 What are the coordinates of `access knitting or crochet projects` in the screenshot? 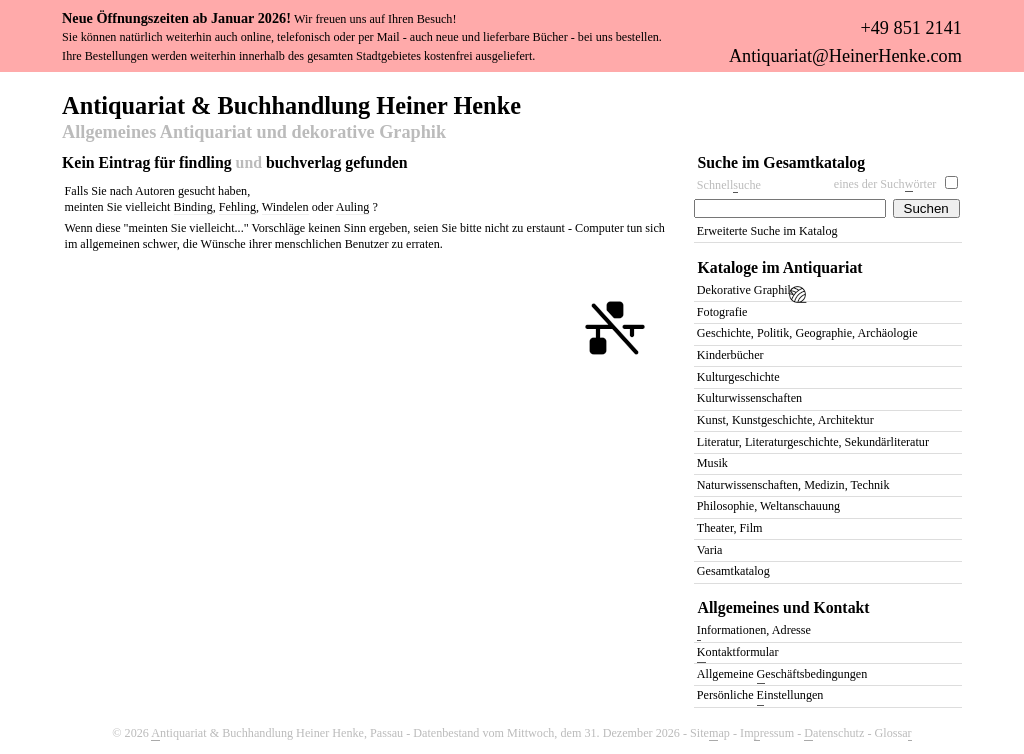 It's located at (797, 294).